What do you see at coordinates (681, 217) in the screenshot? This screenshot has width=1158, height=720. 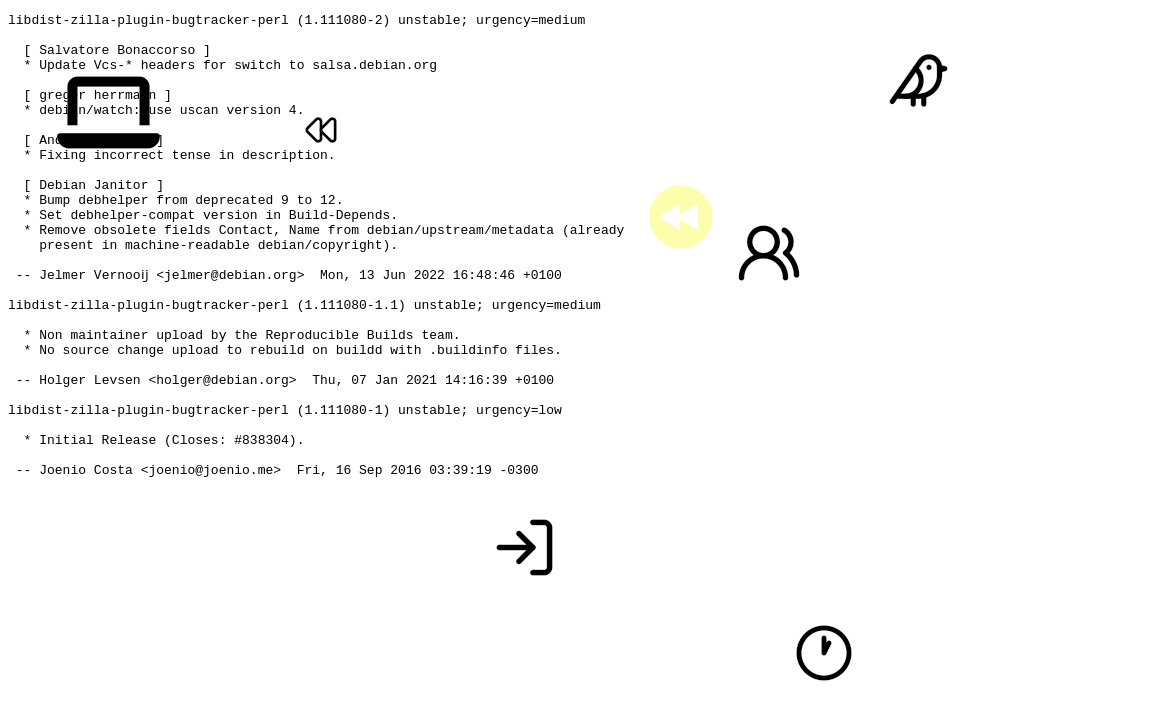 I see `rewind or skip to previous track` at bounding box center [681, 217].